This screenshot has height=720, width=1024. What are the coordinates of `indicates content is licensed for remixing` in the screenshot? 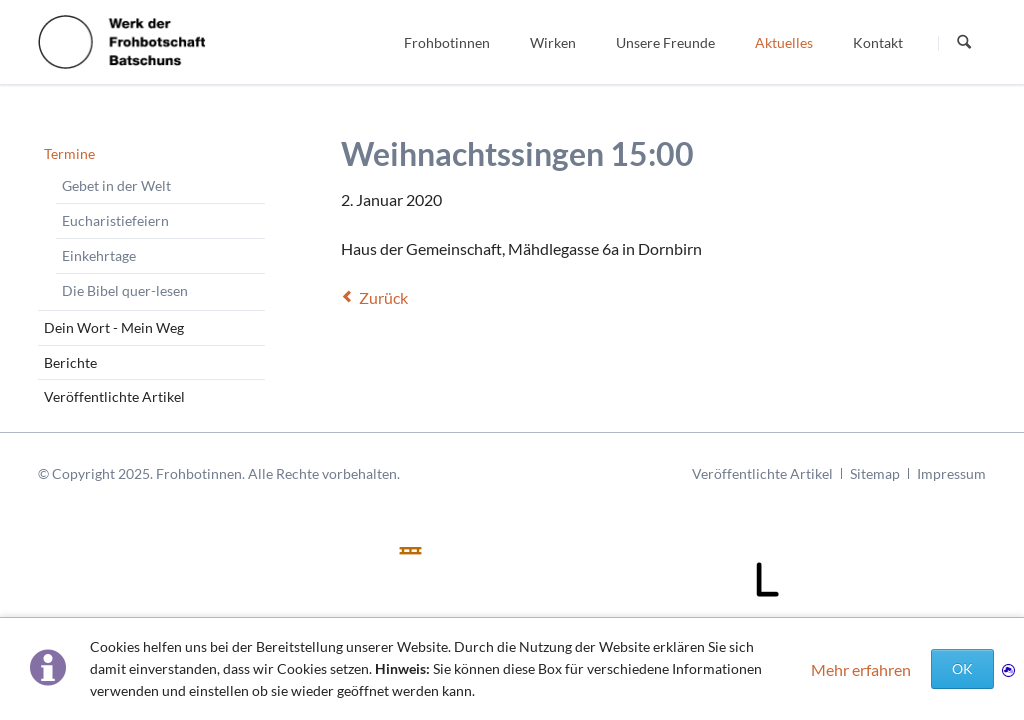 It's located at (1008, 670).